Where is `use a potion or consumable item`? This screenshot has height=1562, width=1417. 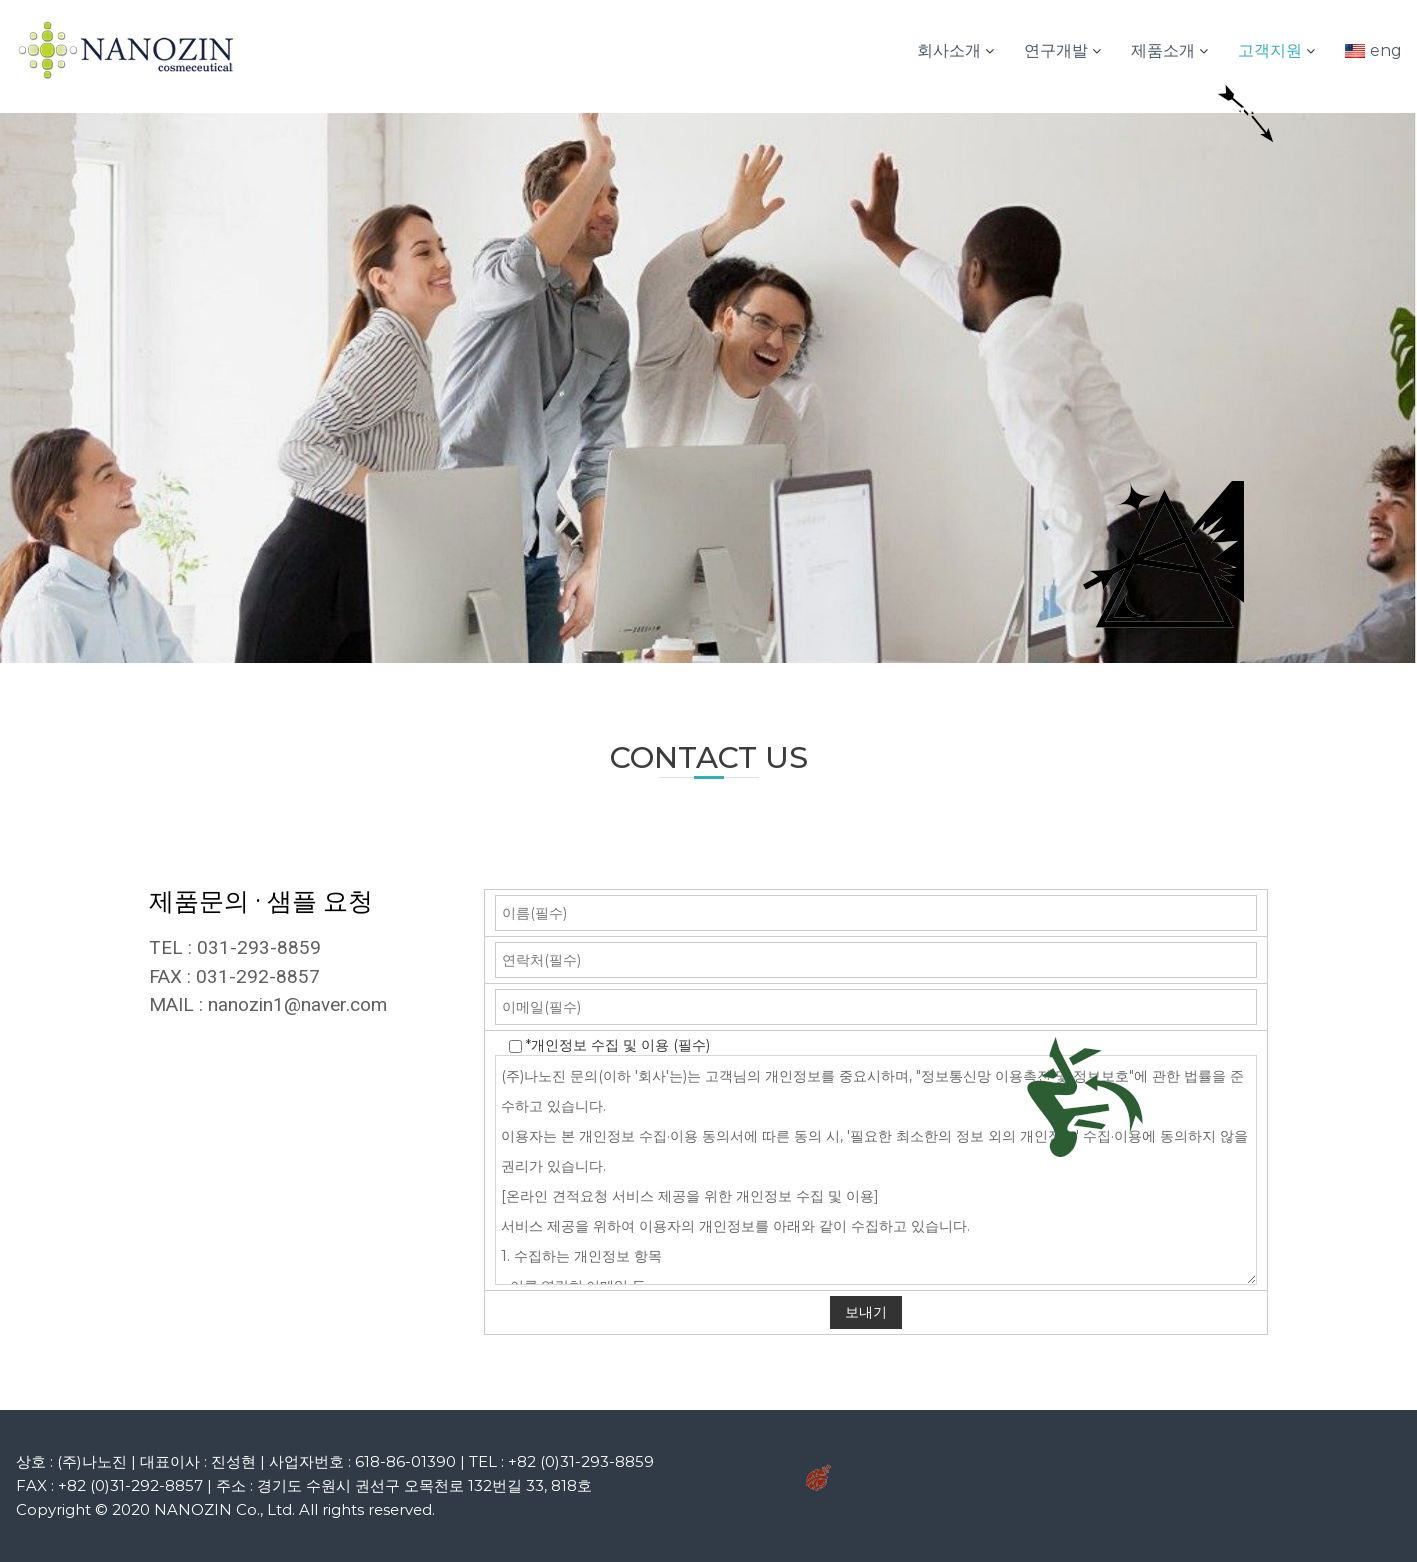
use a potion or consumable item is located at coordinates (818, 1477).